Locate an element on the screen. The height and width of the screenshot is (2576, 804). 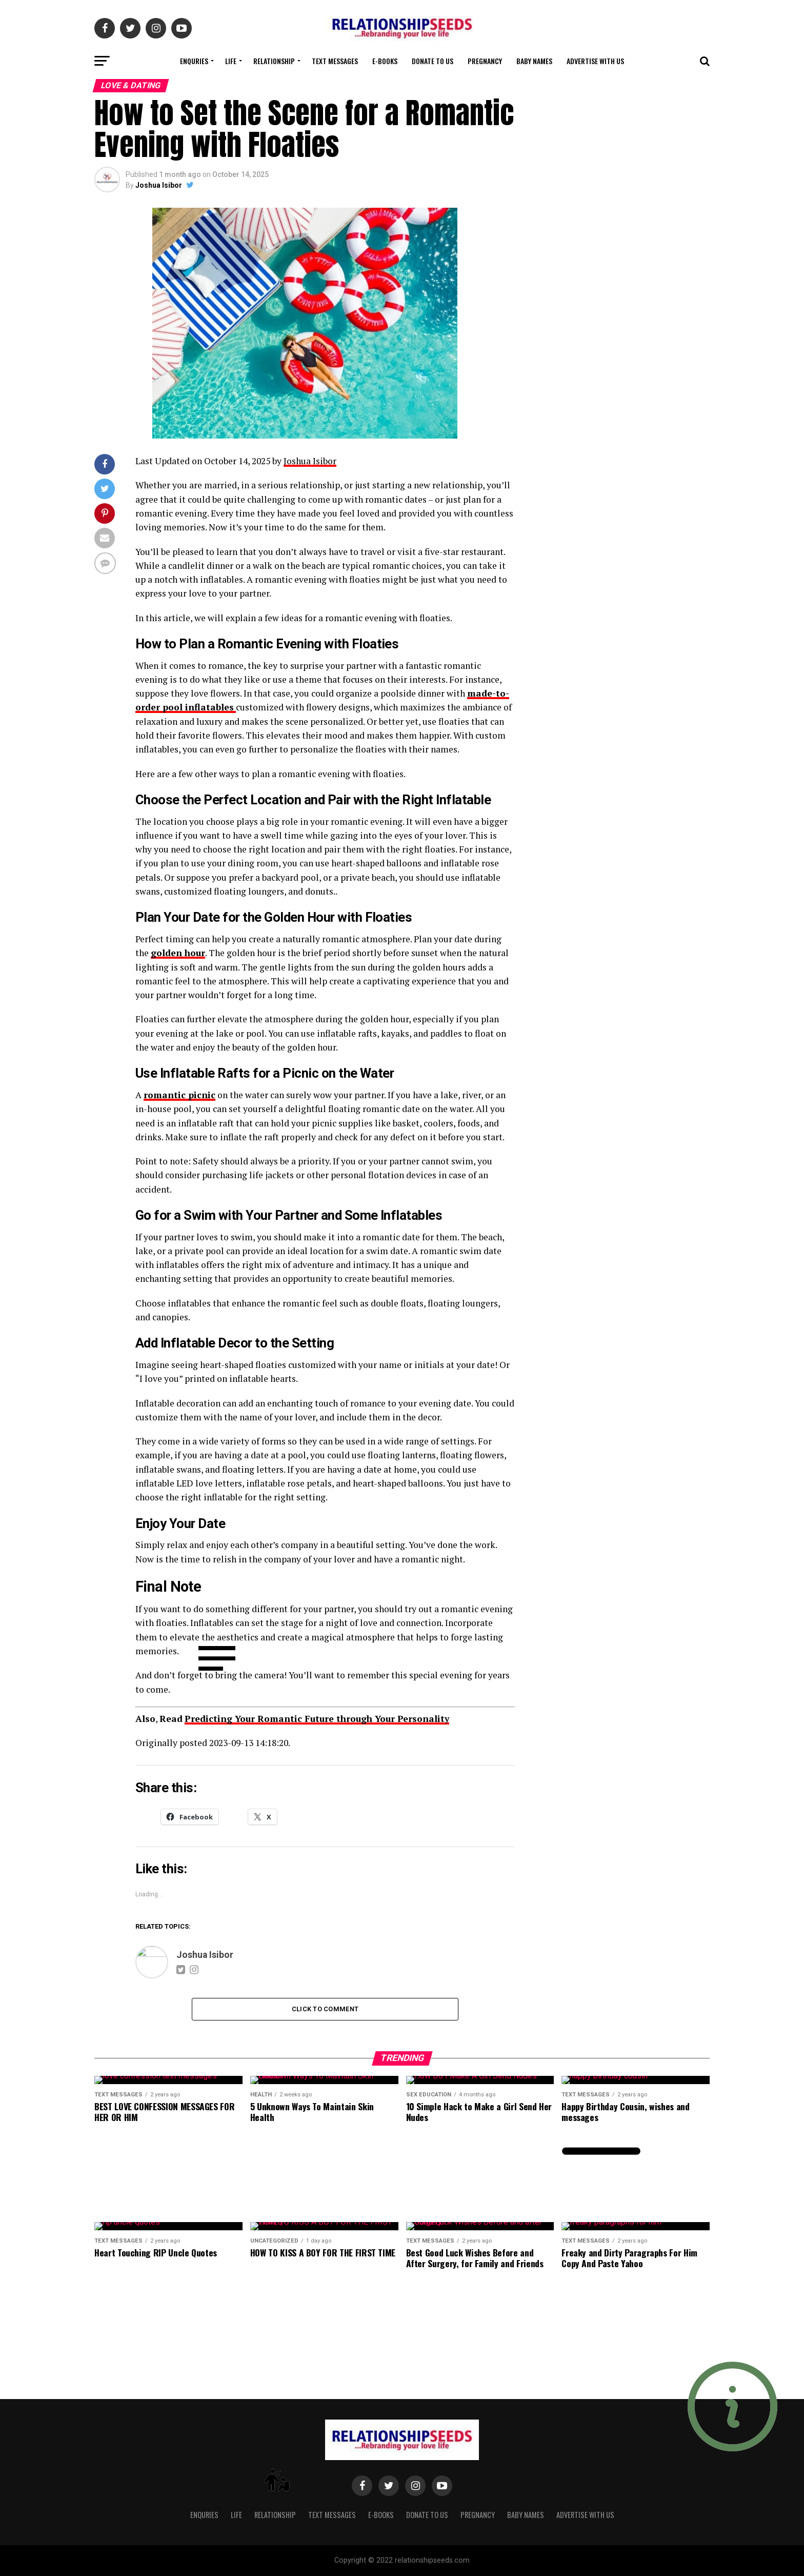
report harassment or bullying behavior is located at coordinates (277, 2480).